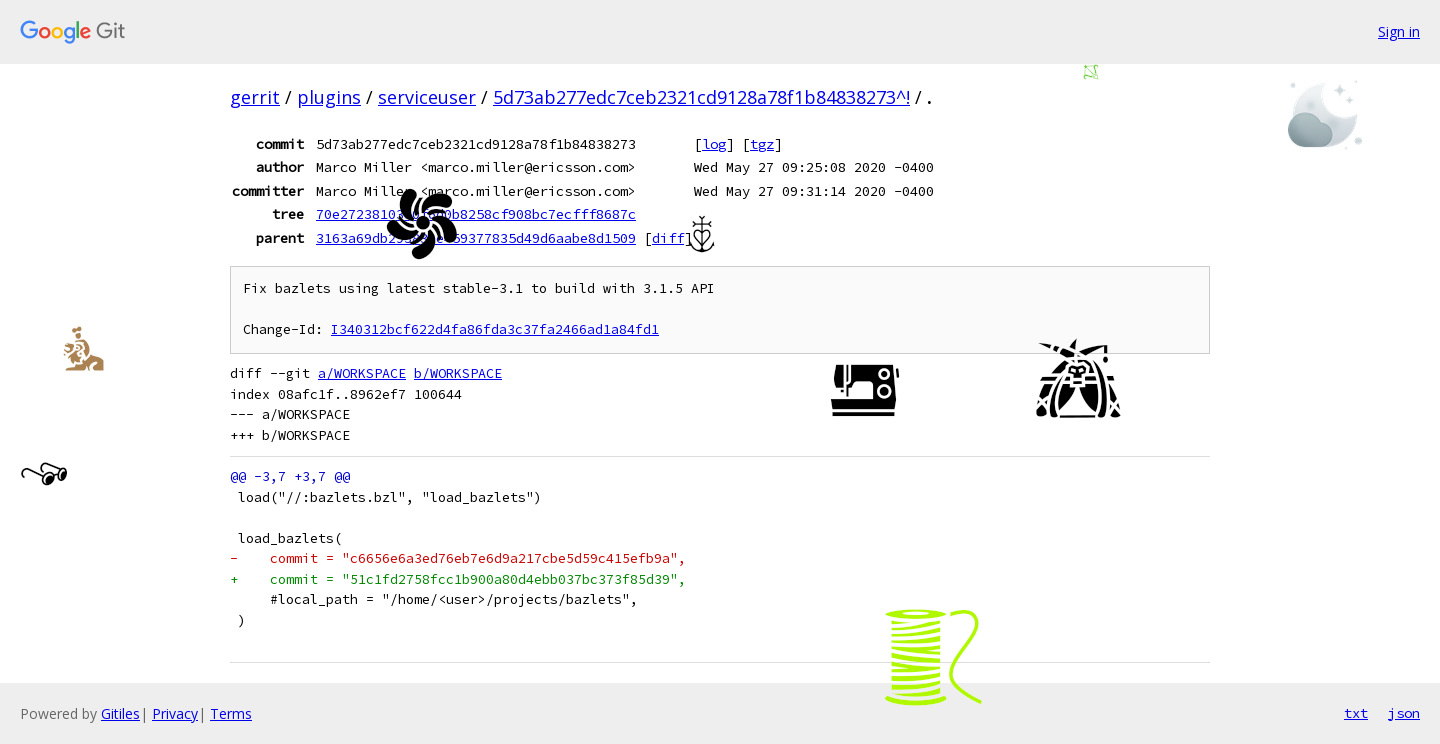 The width and height of the screenshot is (1440, 744). What do you see at coordinates (1091, 72) in the screenshot?
I see `select bow and arrow weapon` at bounding box center [1091, 72].